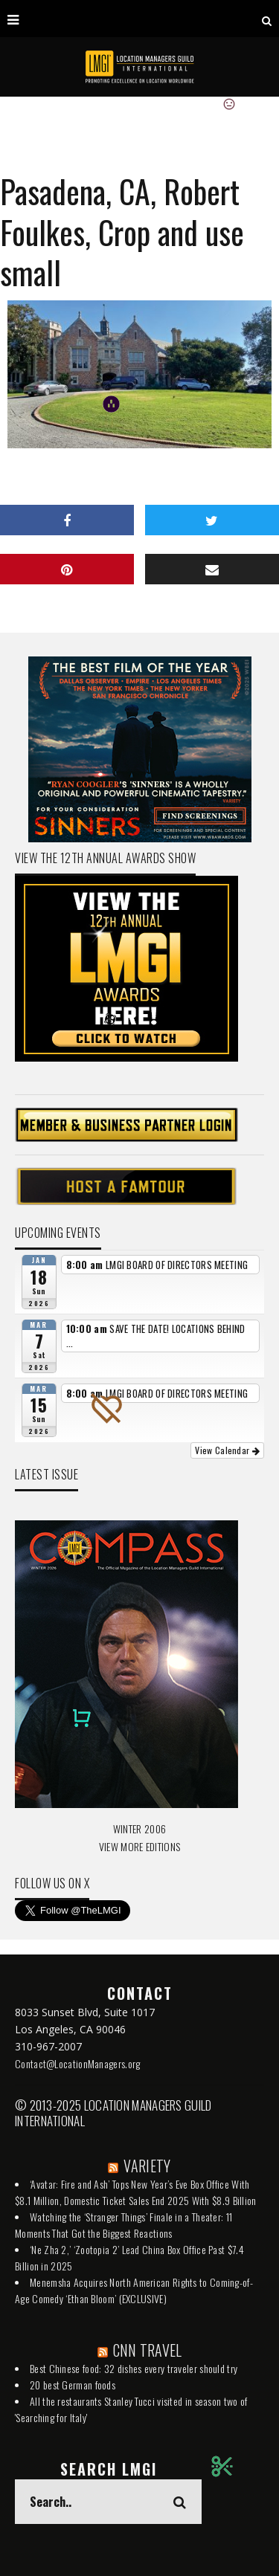  I want to click on electrical outlet or power socket indicator, so click(111, 404).